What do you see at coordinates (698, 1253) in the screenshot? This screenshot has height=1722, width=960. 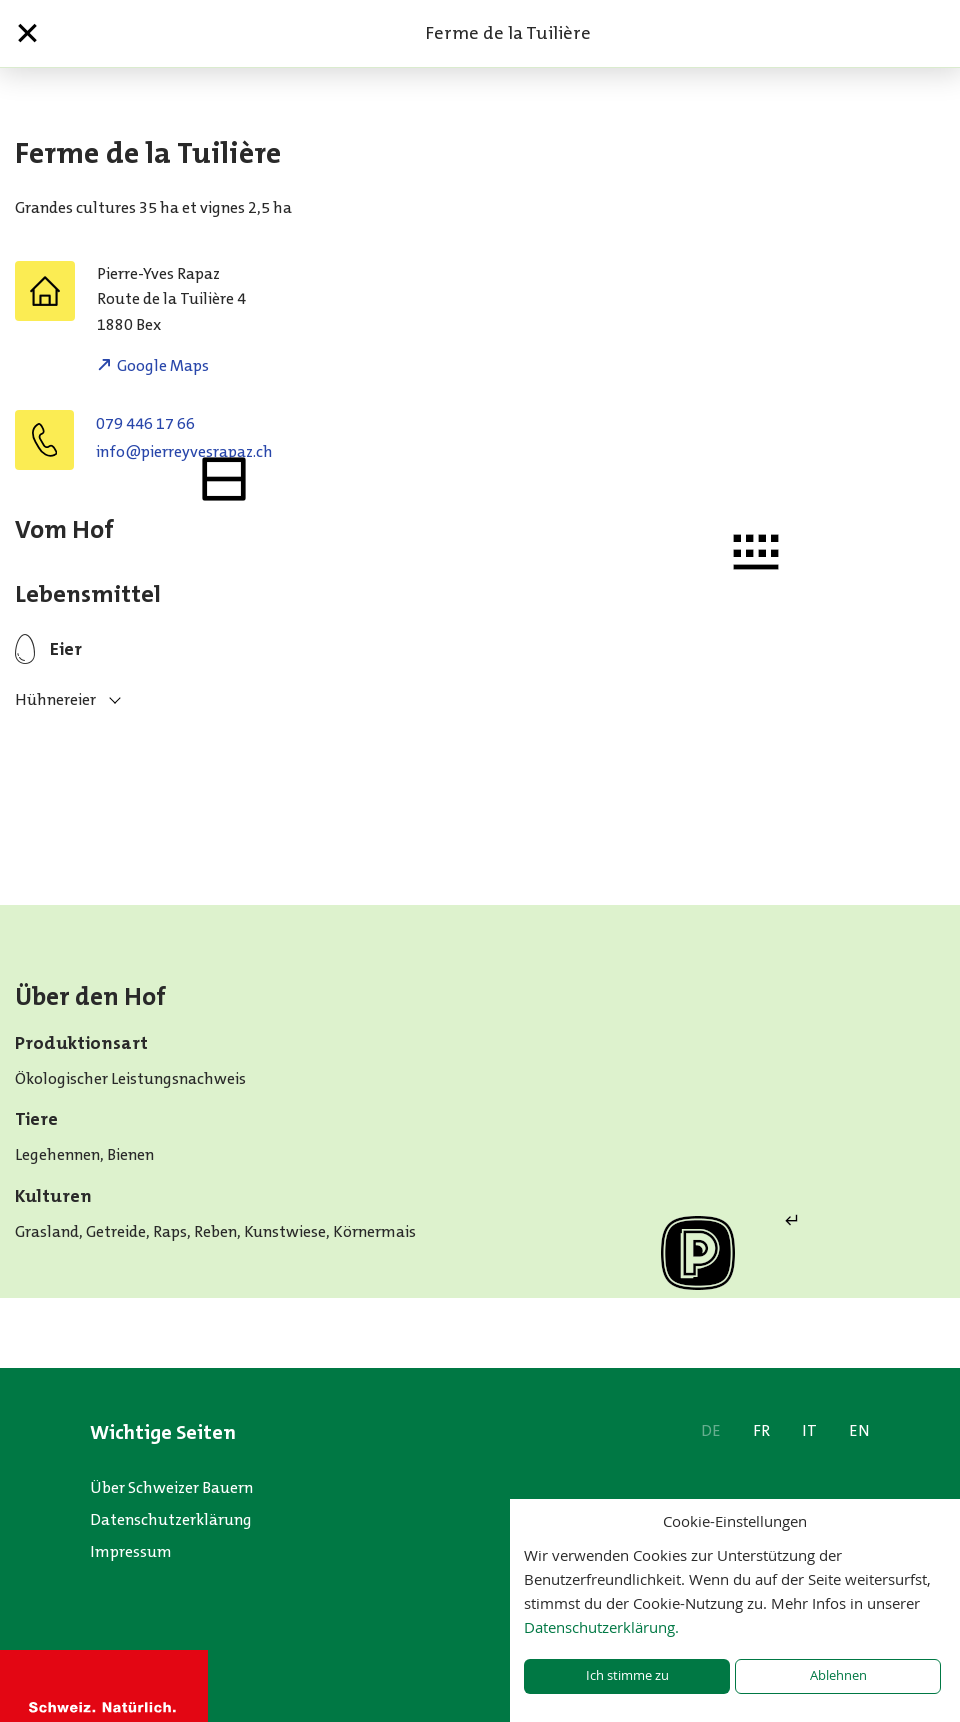 I see `open peerlist profile or app` at bounding box center [698, 1253].